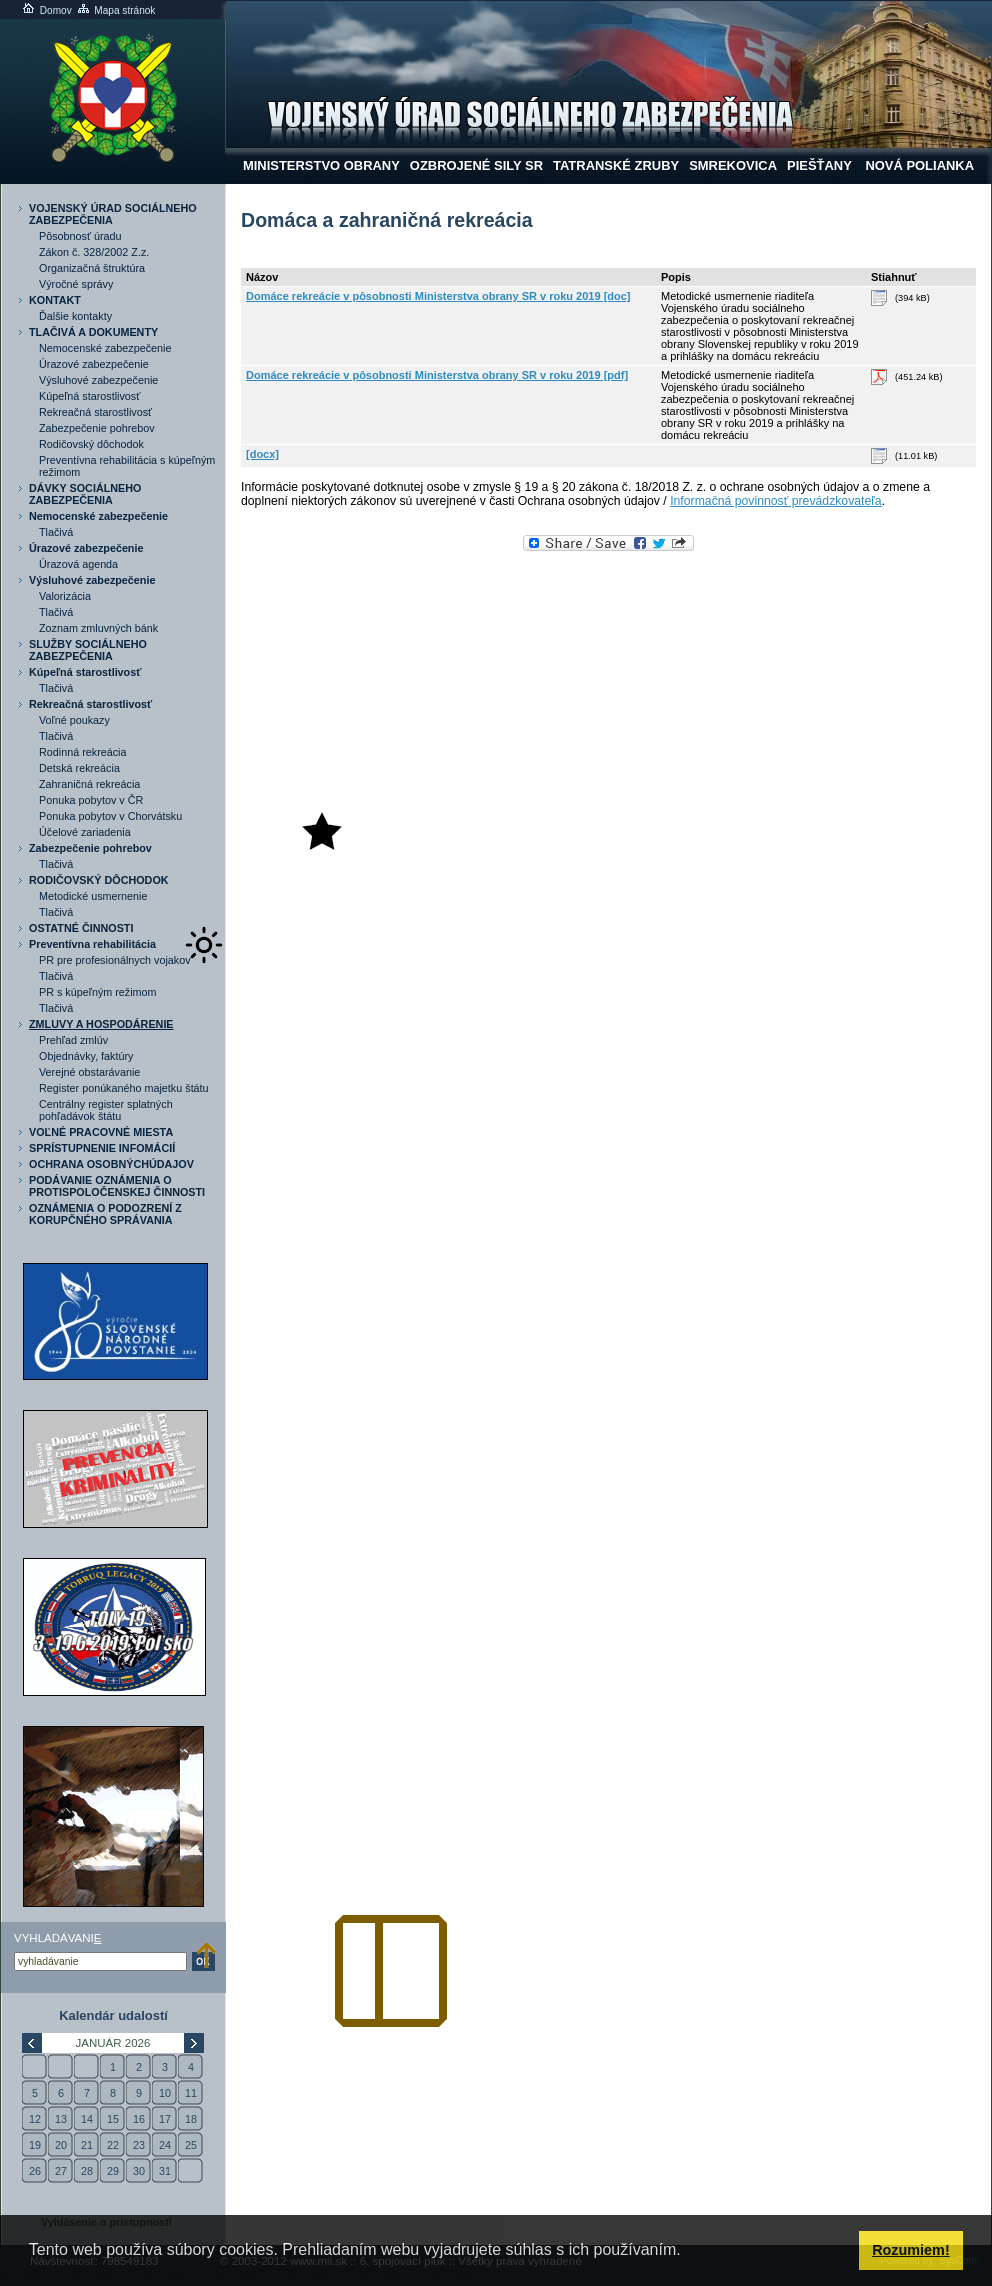 The width and height of the screenshot is (992, 2286). I want to click on hide the left sidebar panel, so click(391, 1971).